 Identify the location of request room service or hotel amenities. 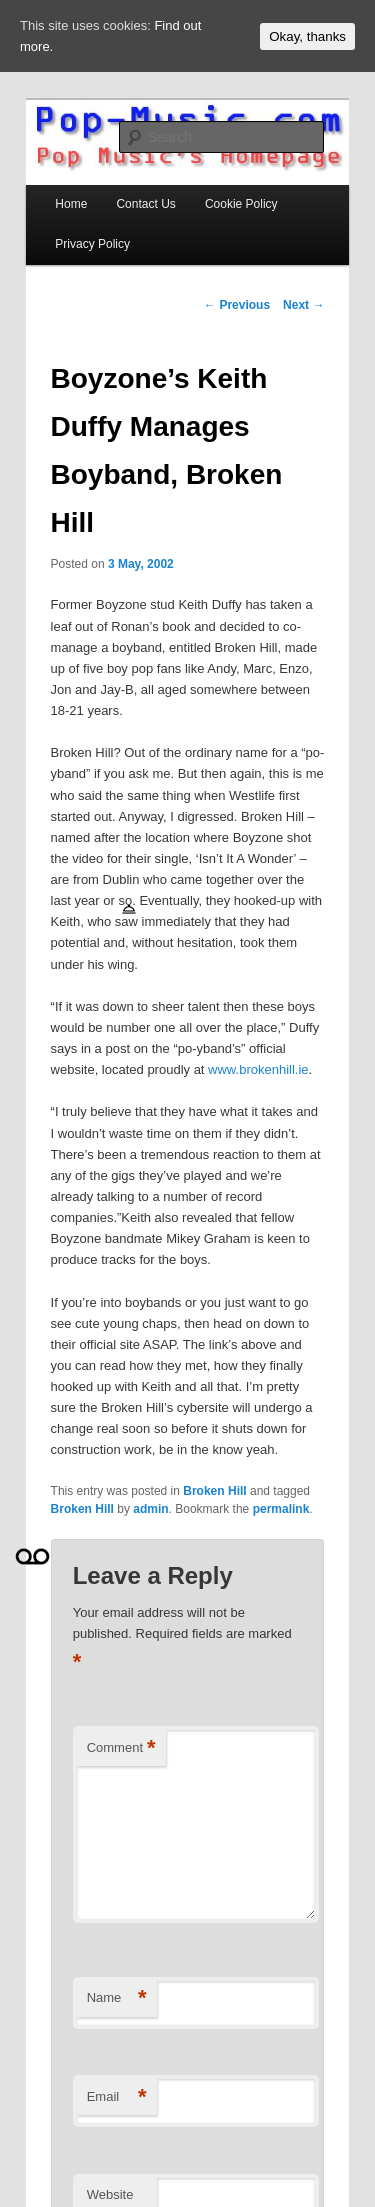
(129, 909).